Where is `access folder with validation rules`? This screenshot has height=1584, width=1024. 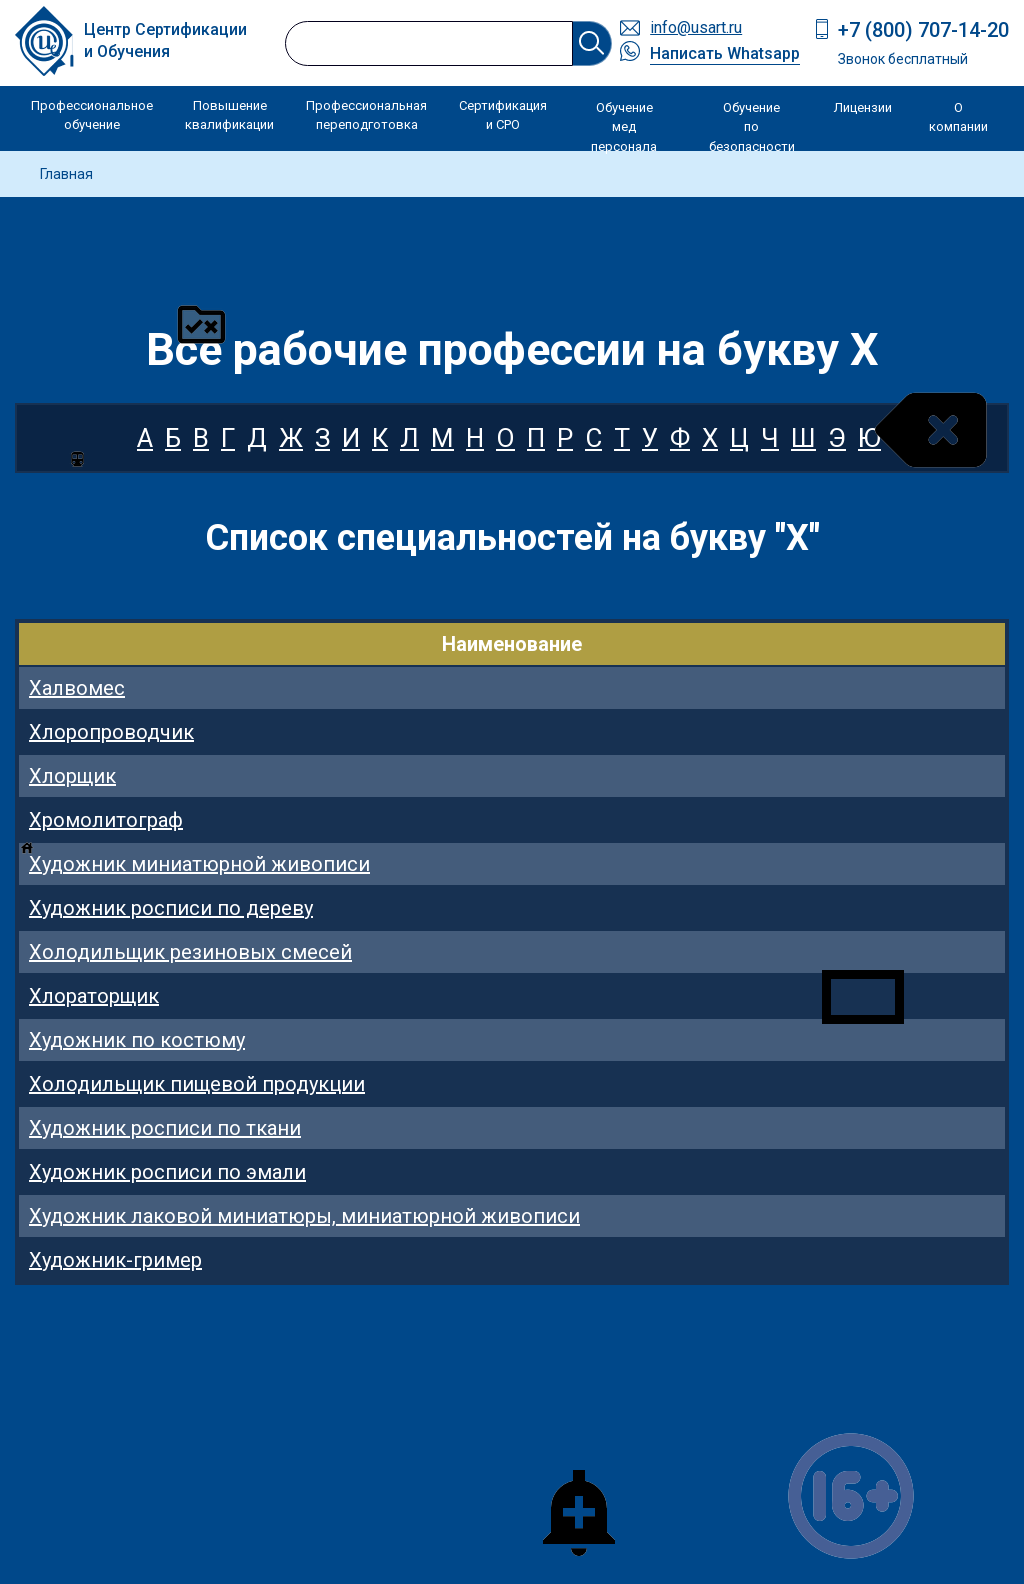 access folder with validation rules is located at coordinates (201, 324).